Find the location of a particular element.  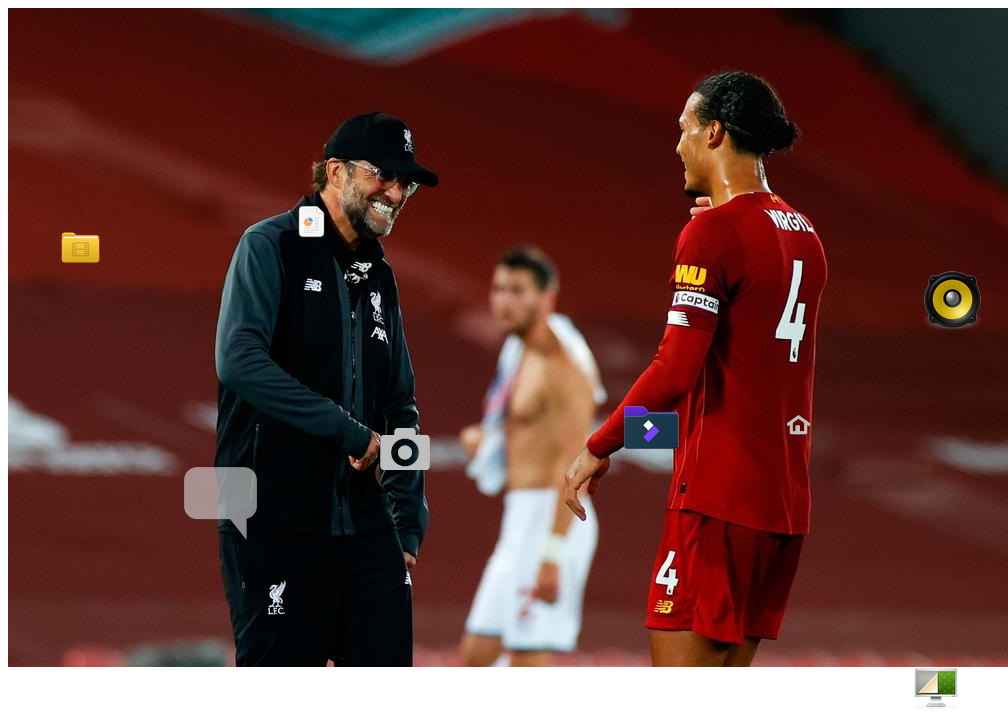

open Wondershare FilmoraPro project folder is located at coordinates (651, 429).